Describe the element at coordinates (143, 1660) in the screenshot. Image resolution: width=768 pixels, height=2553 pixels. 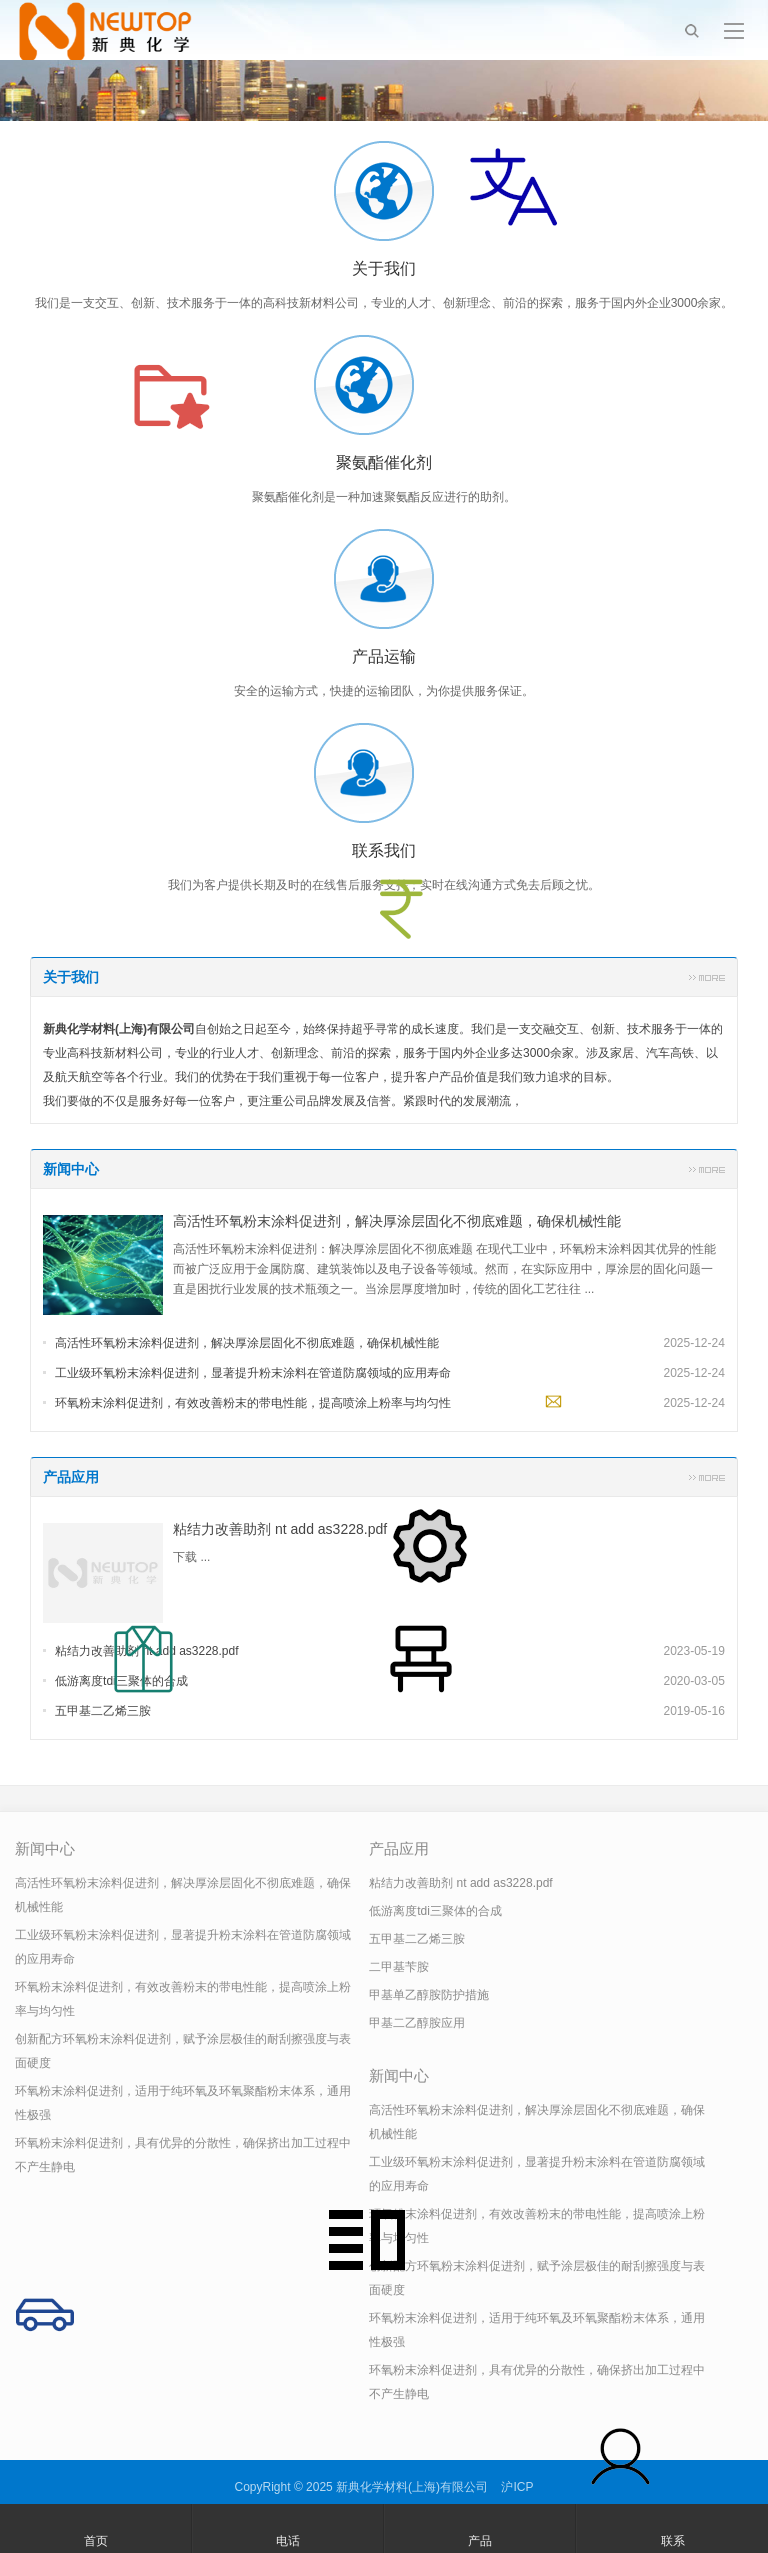
I see `view clothing or apparel items` at that location.